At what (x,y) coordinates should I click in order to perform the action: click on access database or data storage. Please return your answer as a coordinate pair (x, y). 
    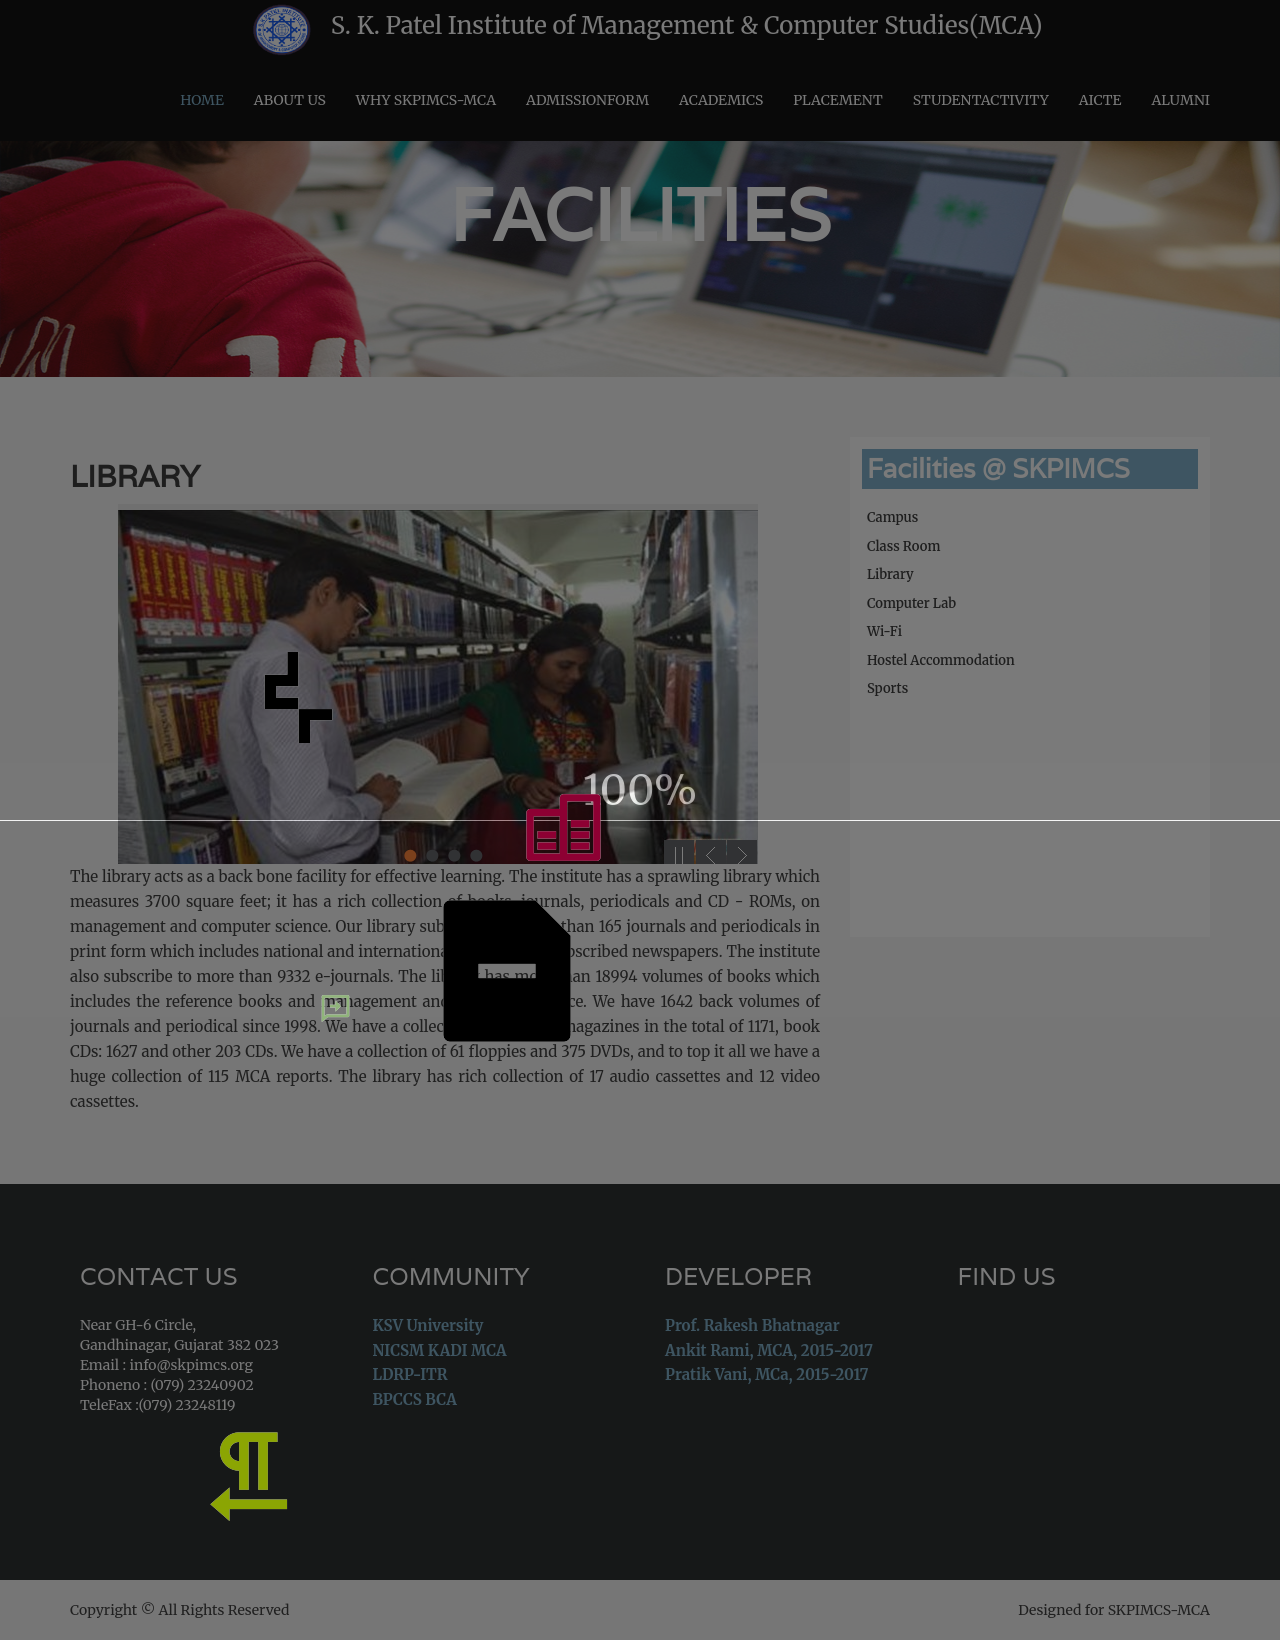
    Looking at the image, I should click on (563, 827).